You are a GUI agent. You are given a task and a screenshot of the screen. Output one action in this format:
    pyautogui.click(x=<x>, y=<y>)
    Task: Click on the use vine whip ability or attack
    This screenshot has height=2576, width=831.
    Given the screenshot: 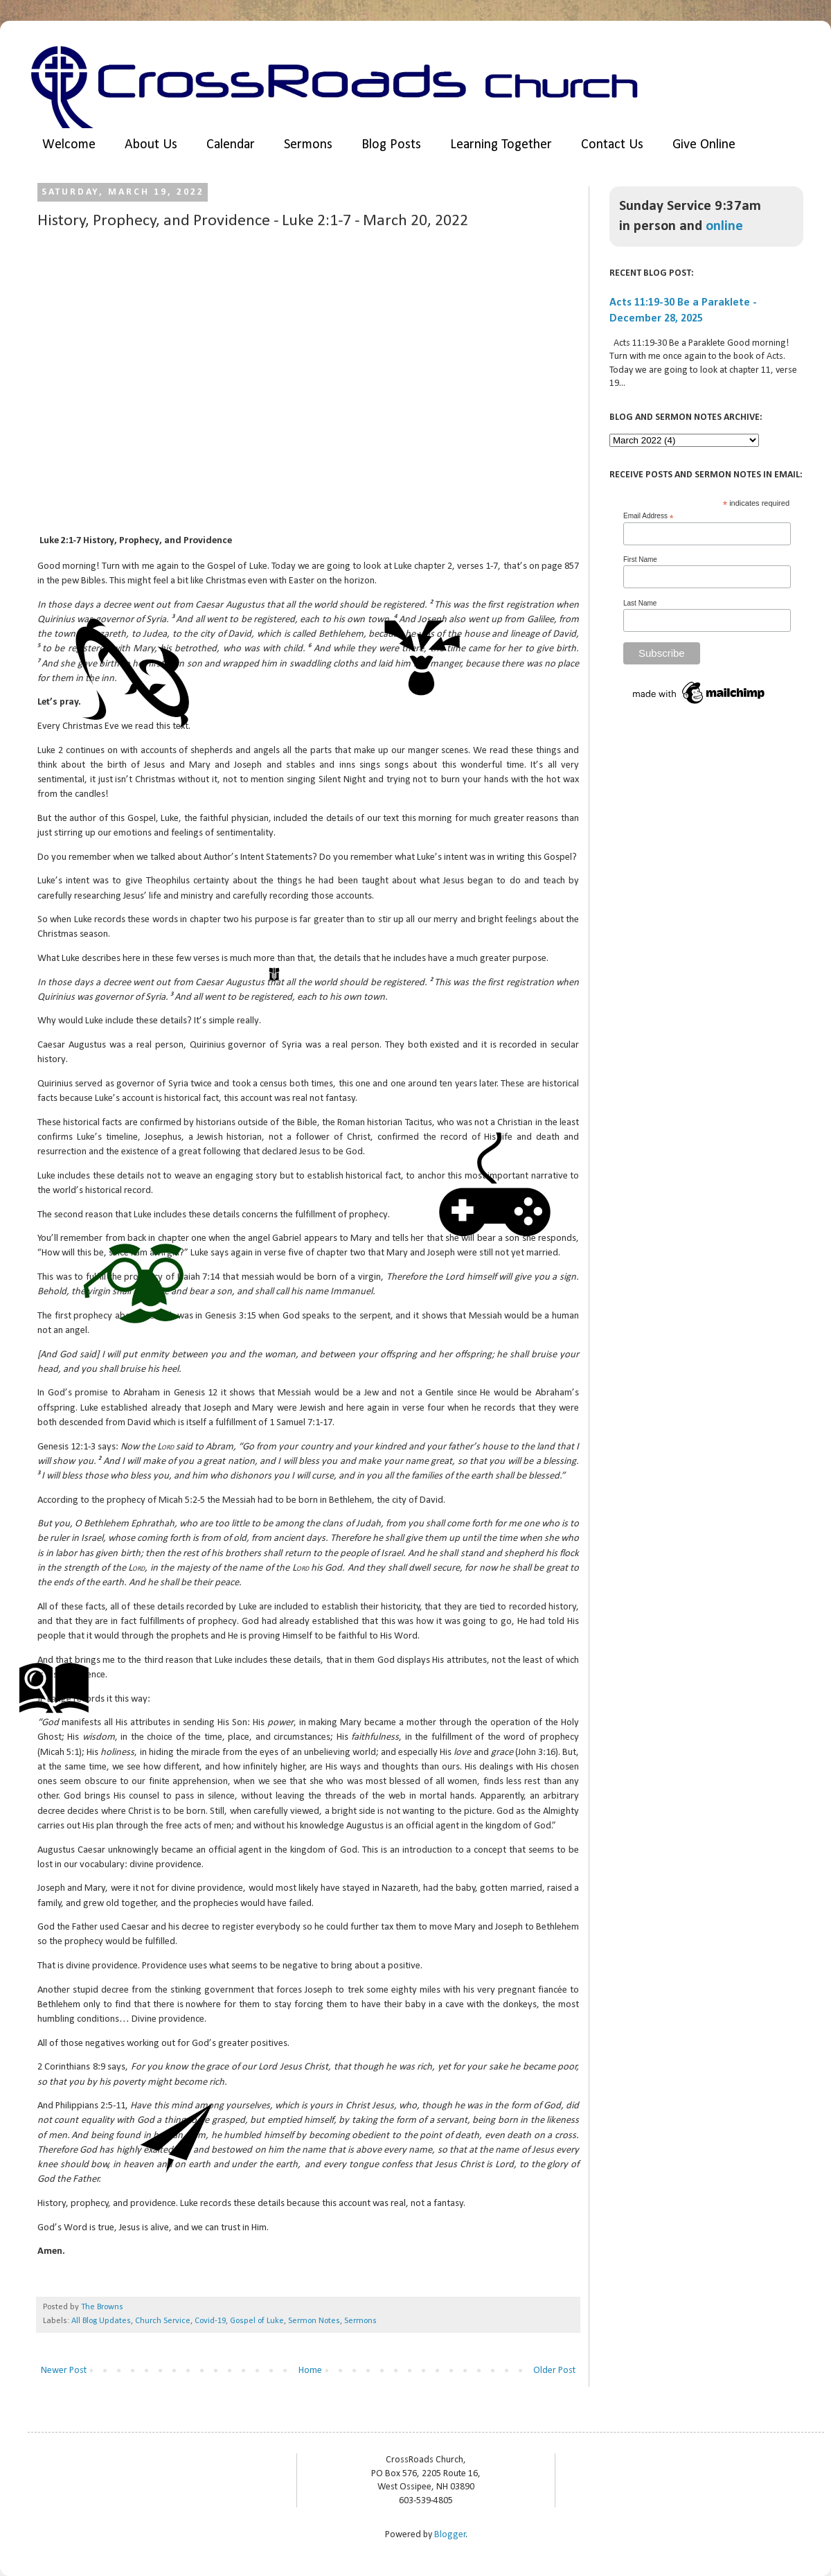 What is the action you would take?
    pyautogui.click(x=132, y=672)
    